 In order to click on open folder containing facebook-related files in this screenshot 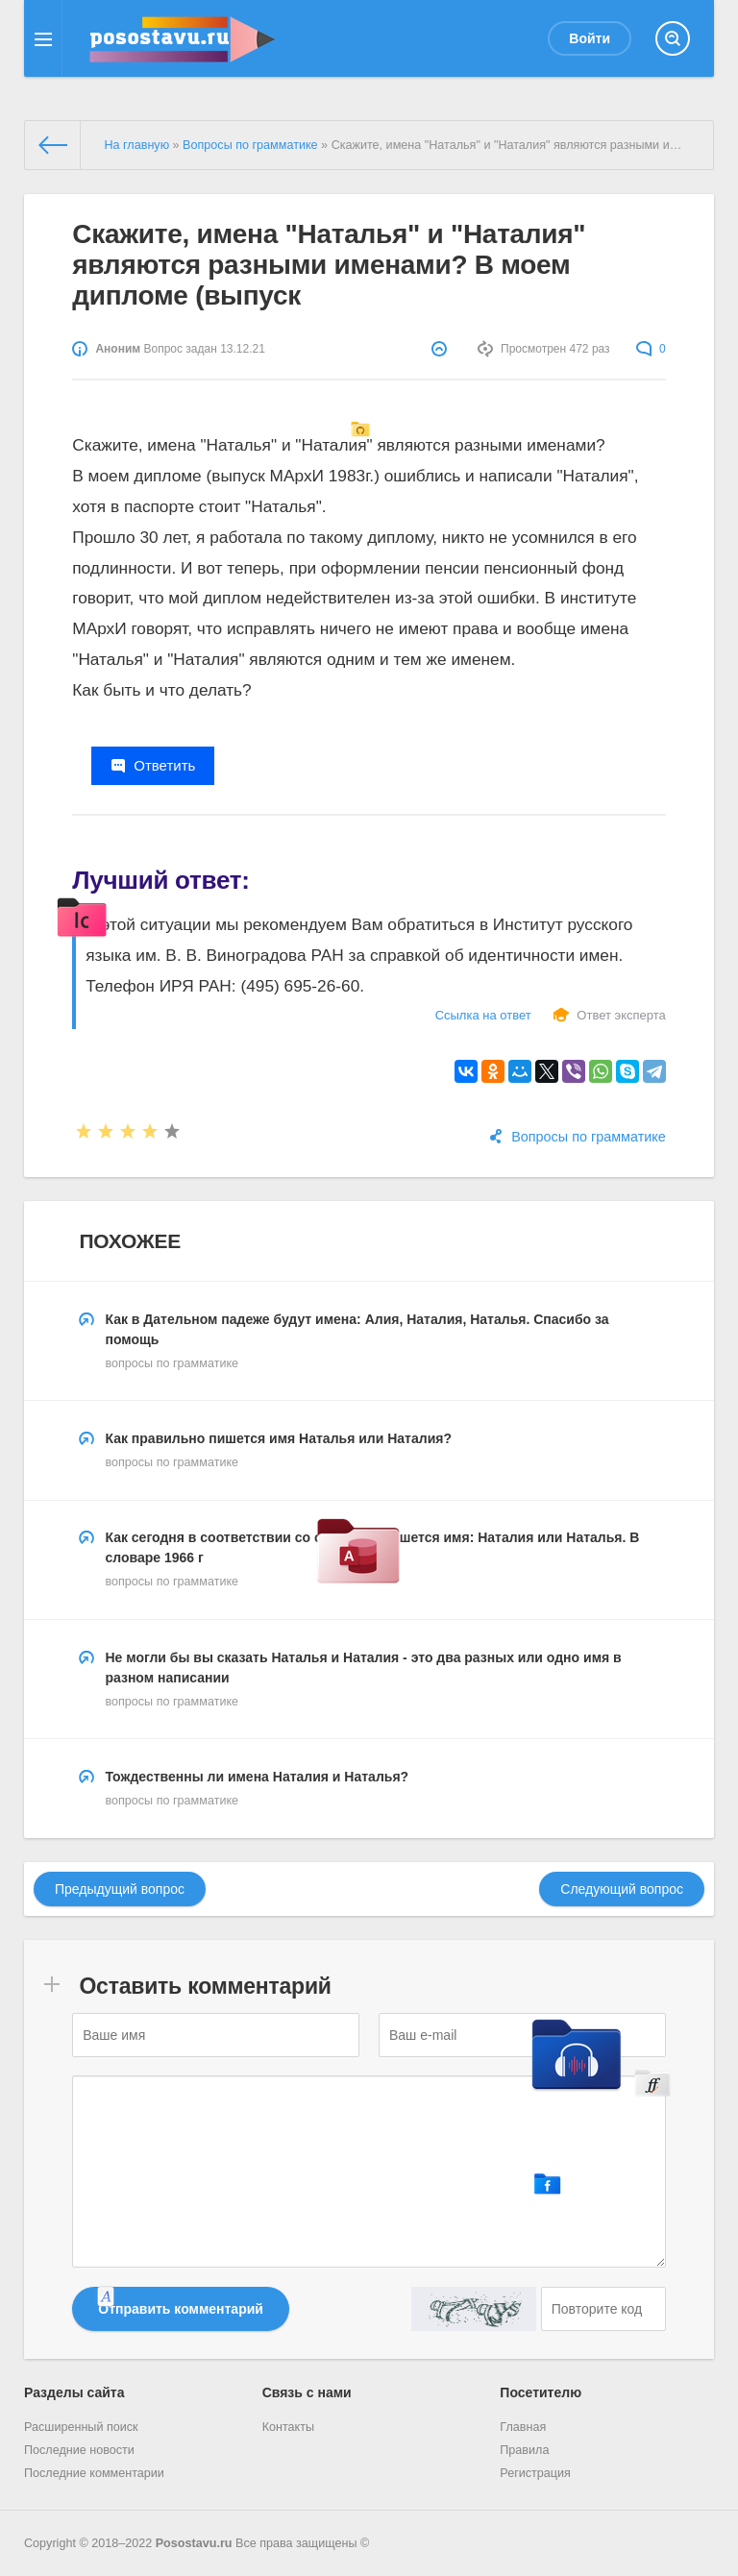, I will do `click(547, 2184)`.